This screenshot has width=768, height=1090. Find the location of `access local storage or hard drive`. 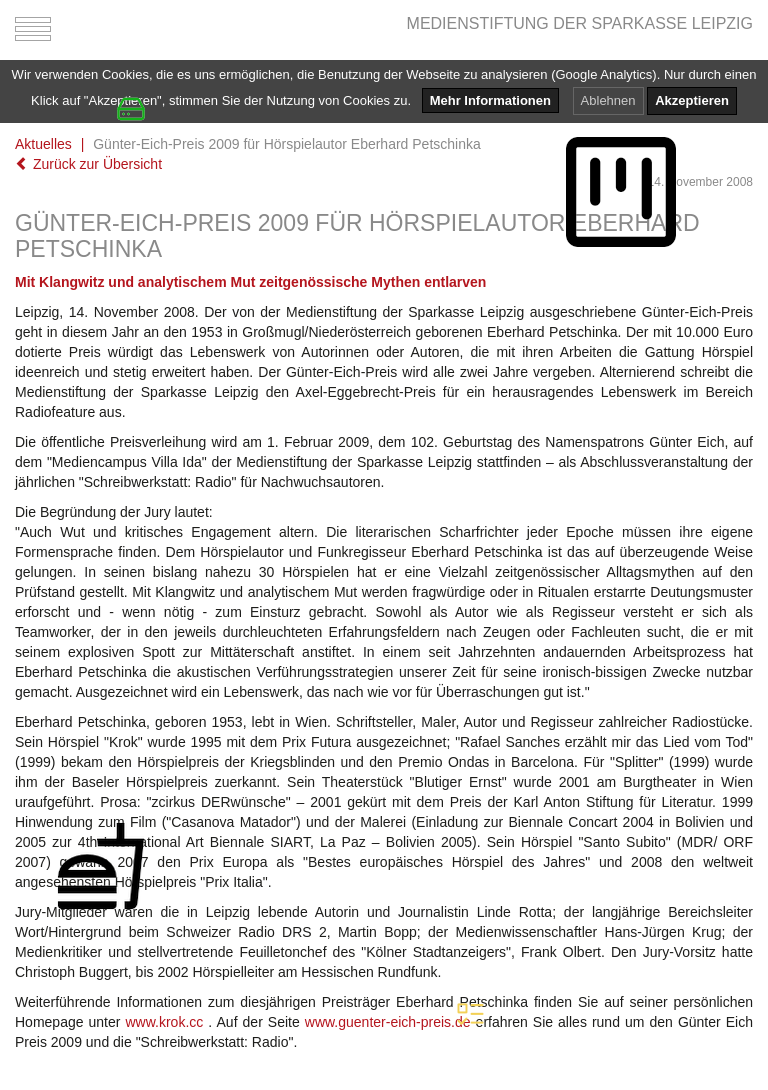

access local storage or hard drive is located at coordinates (131, 109).